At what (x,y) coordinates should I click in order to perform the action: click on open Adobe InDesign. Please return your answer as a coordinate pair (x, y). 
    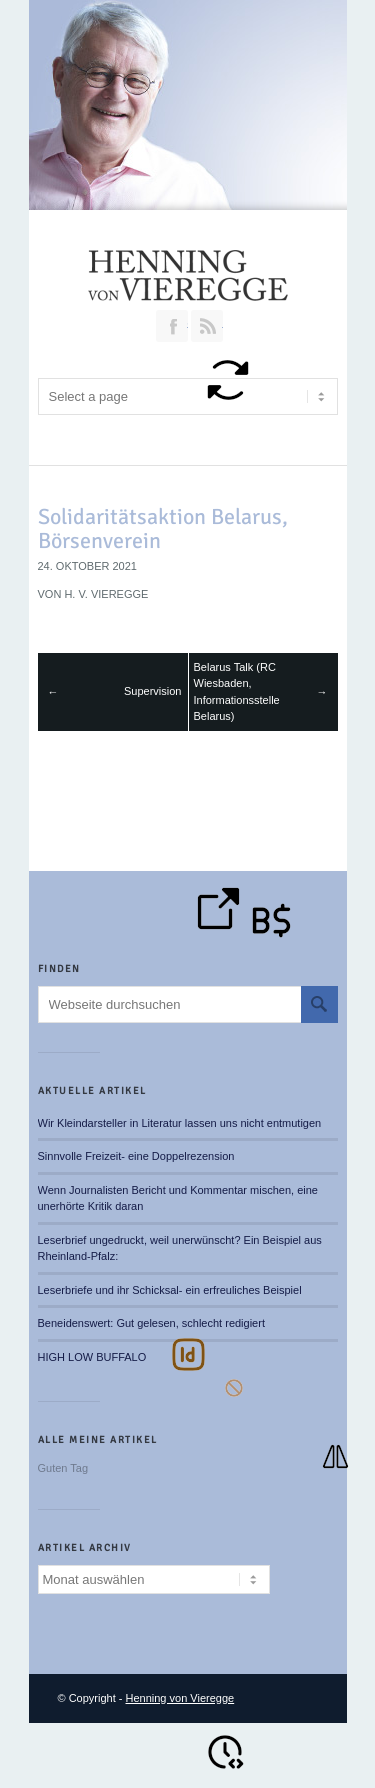
    Looking at the image, I should click on (188, 1354).